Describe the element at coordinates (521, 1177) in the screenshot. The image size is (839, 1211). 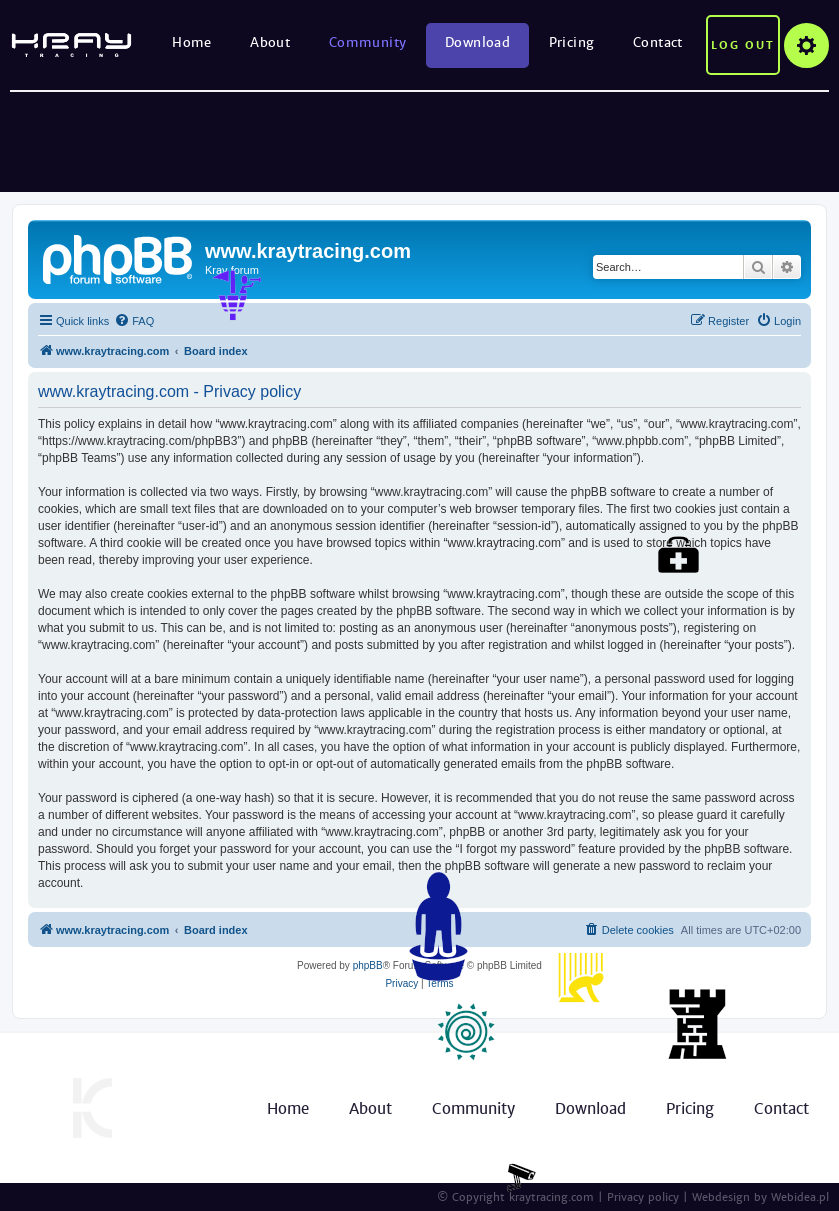
I see `access security camera footage` at that location.